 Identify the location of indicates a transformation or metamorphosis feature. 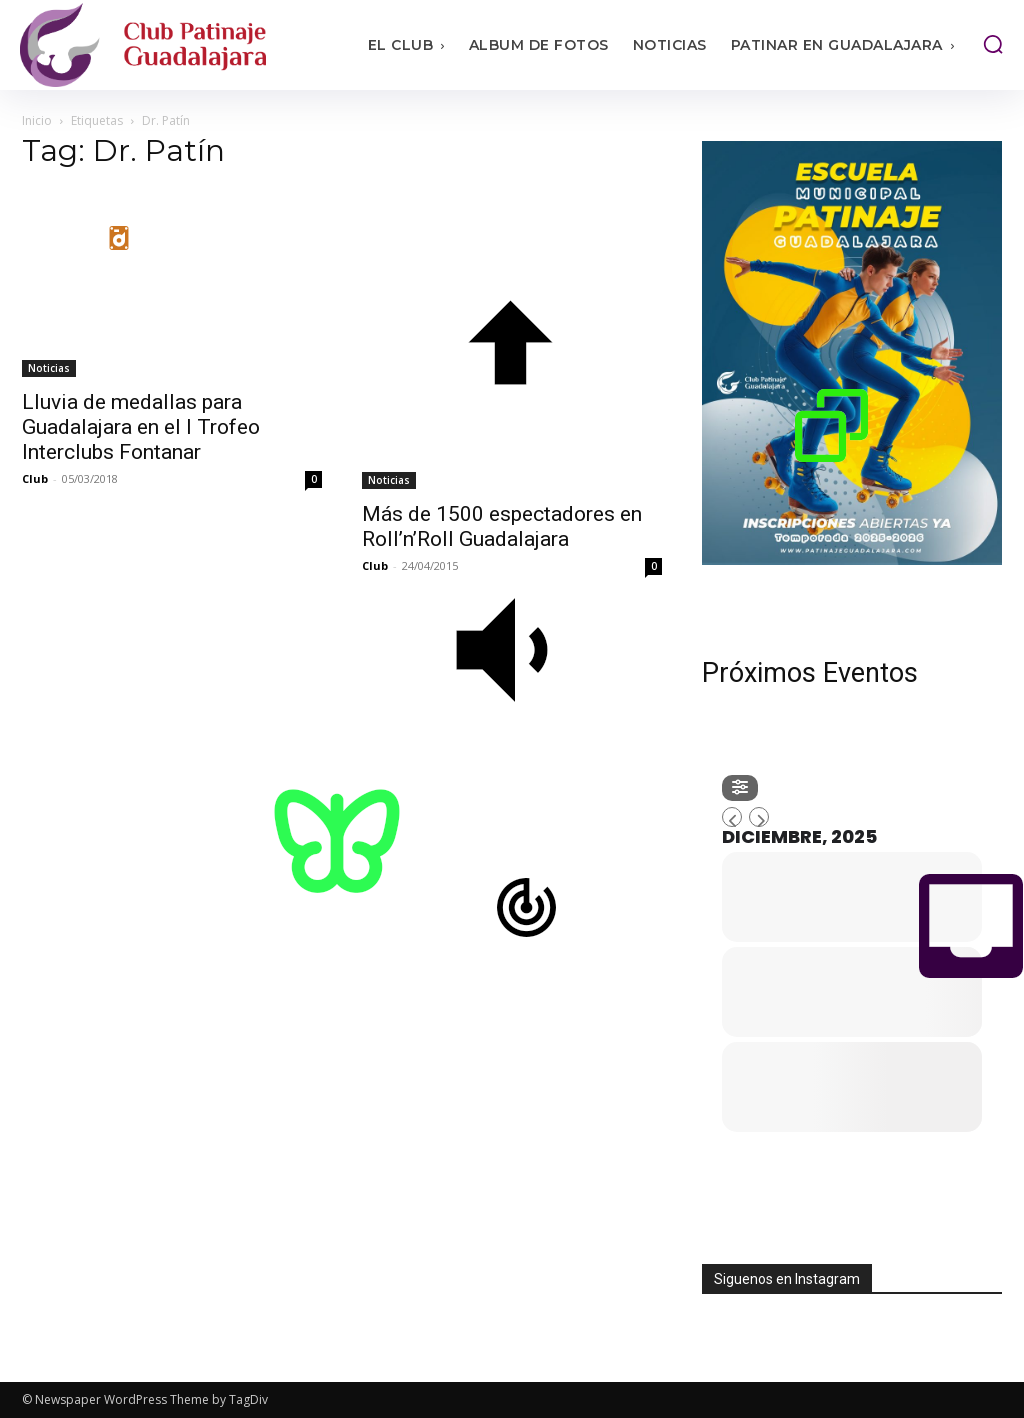
(337, 839).